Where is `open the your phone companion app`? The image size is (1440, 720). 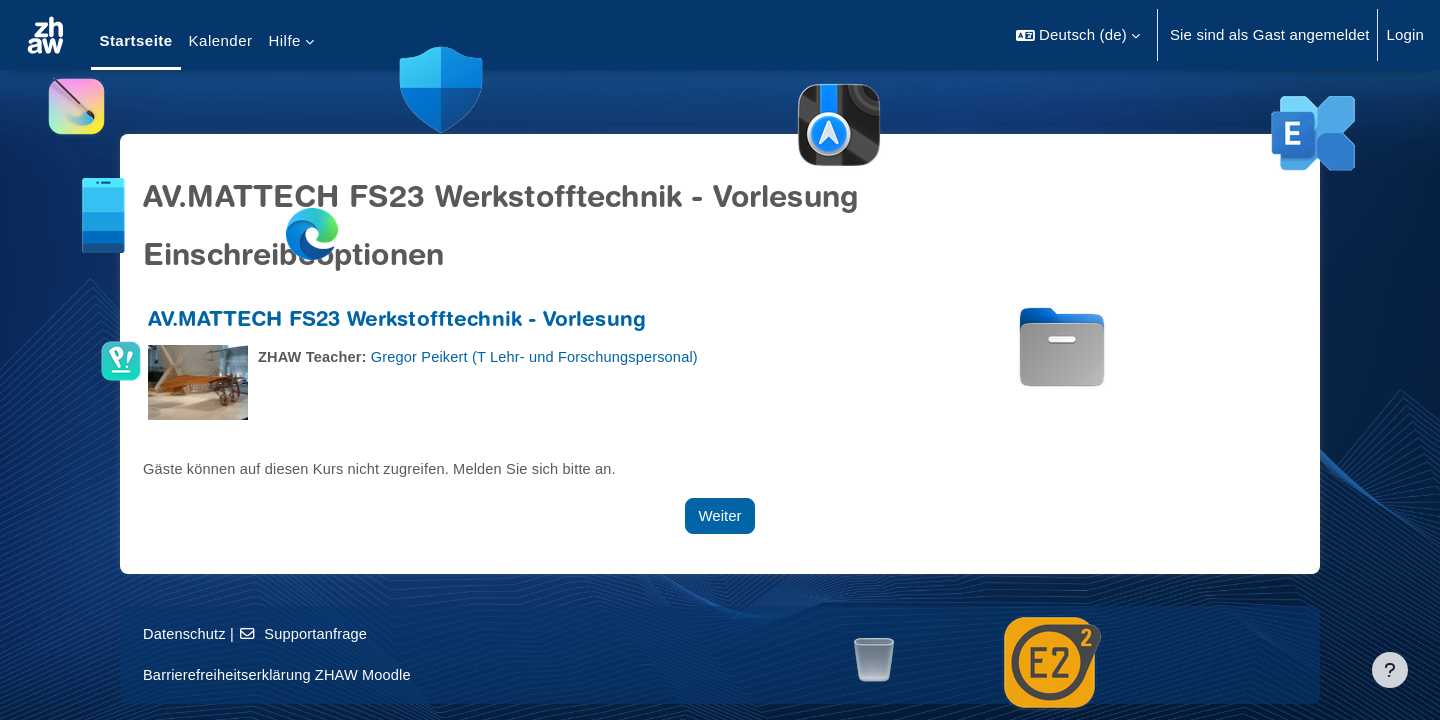 open the your phone companion app is located at coordinates (103, 215).